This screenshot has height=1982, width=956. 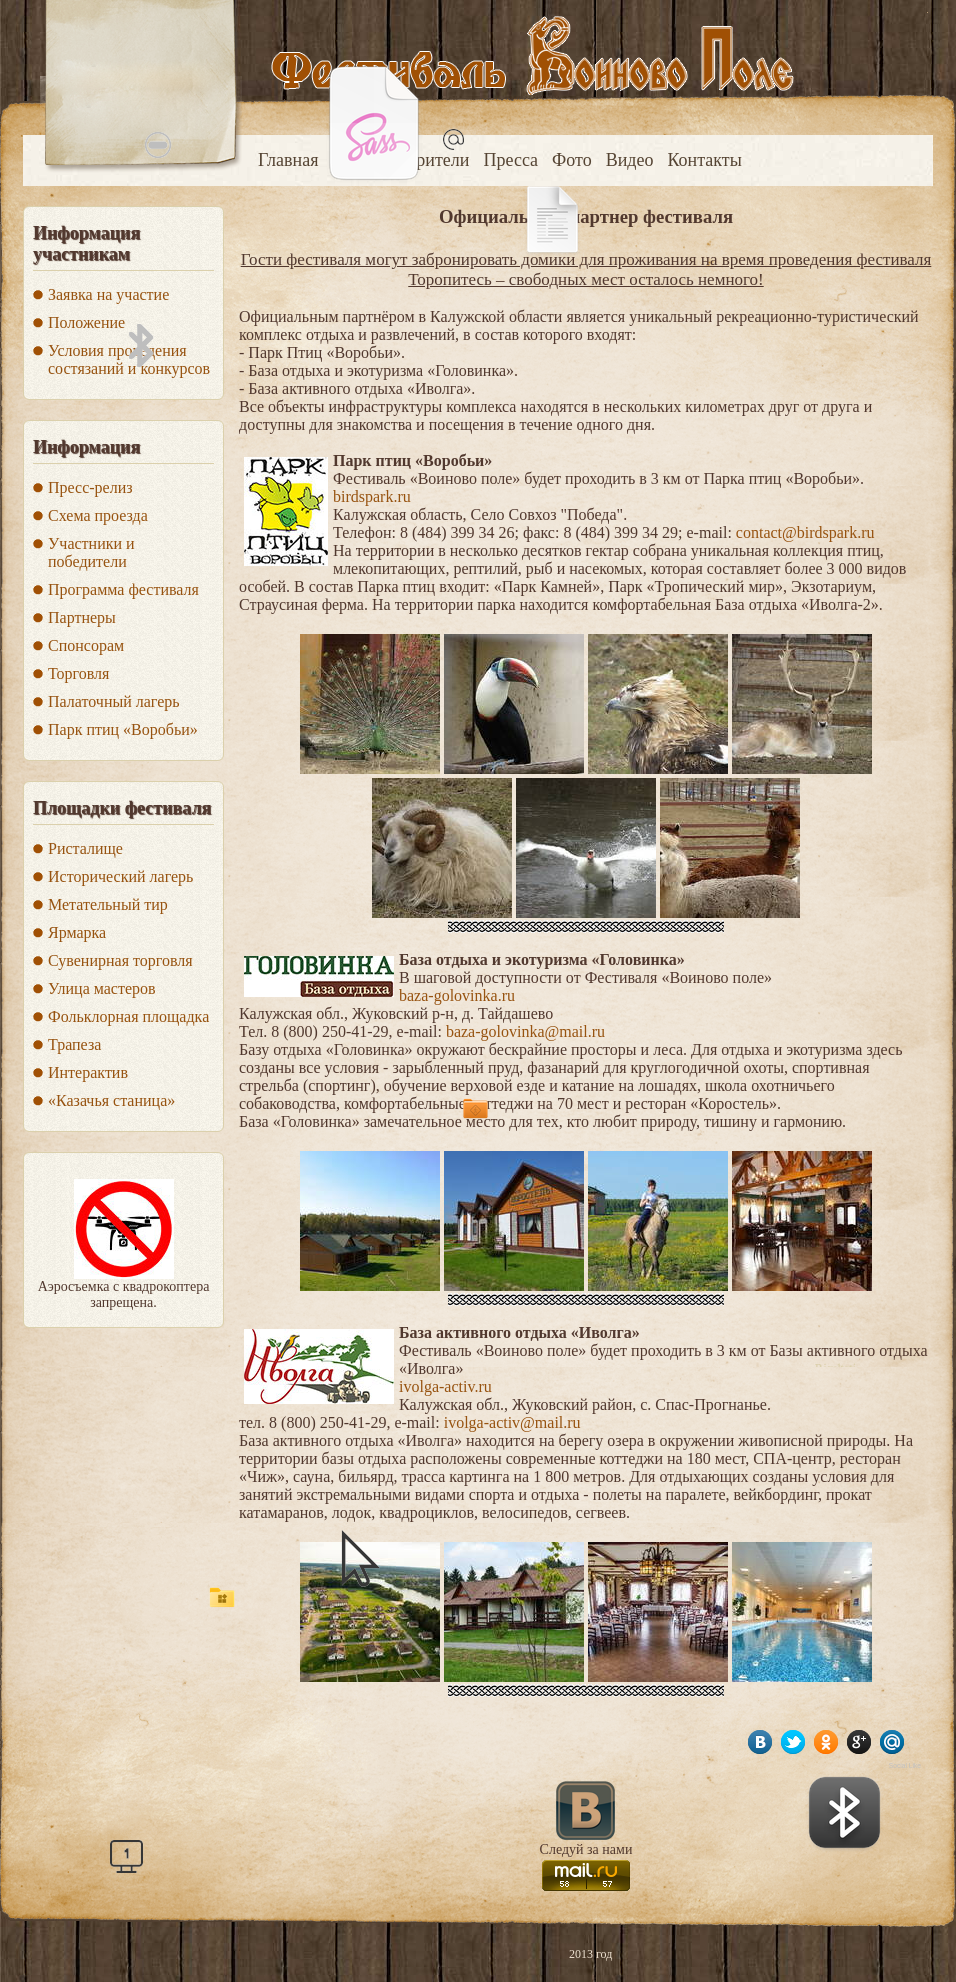 I want to click on manage linked online accounts, so click(x=453, y=139).